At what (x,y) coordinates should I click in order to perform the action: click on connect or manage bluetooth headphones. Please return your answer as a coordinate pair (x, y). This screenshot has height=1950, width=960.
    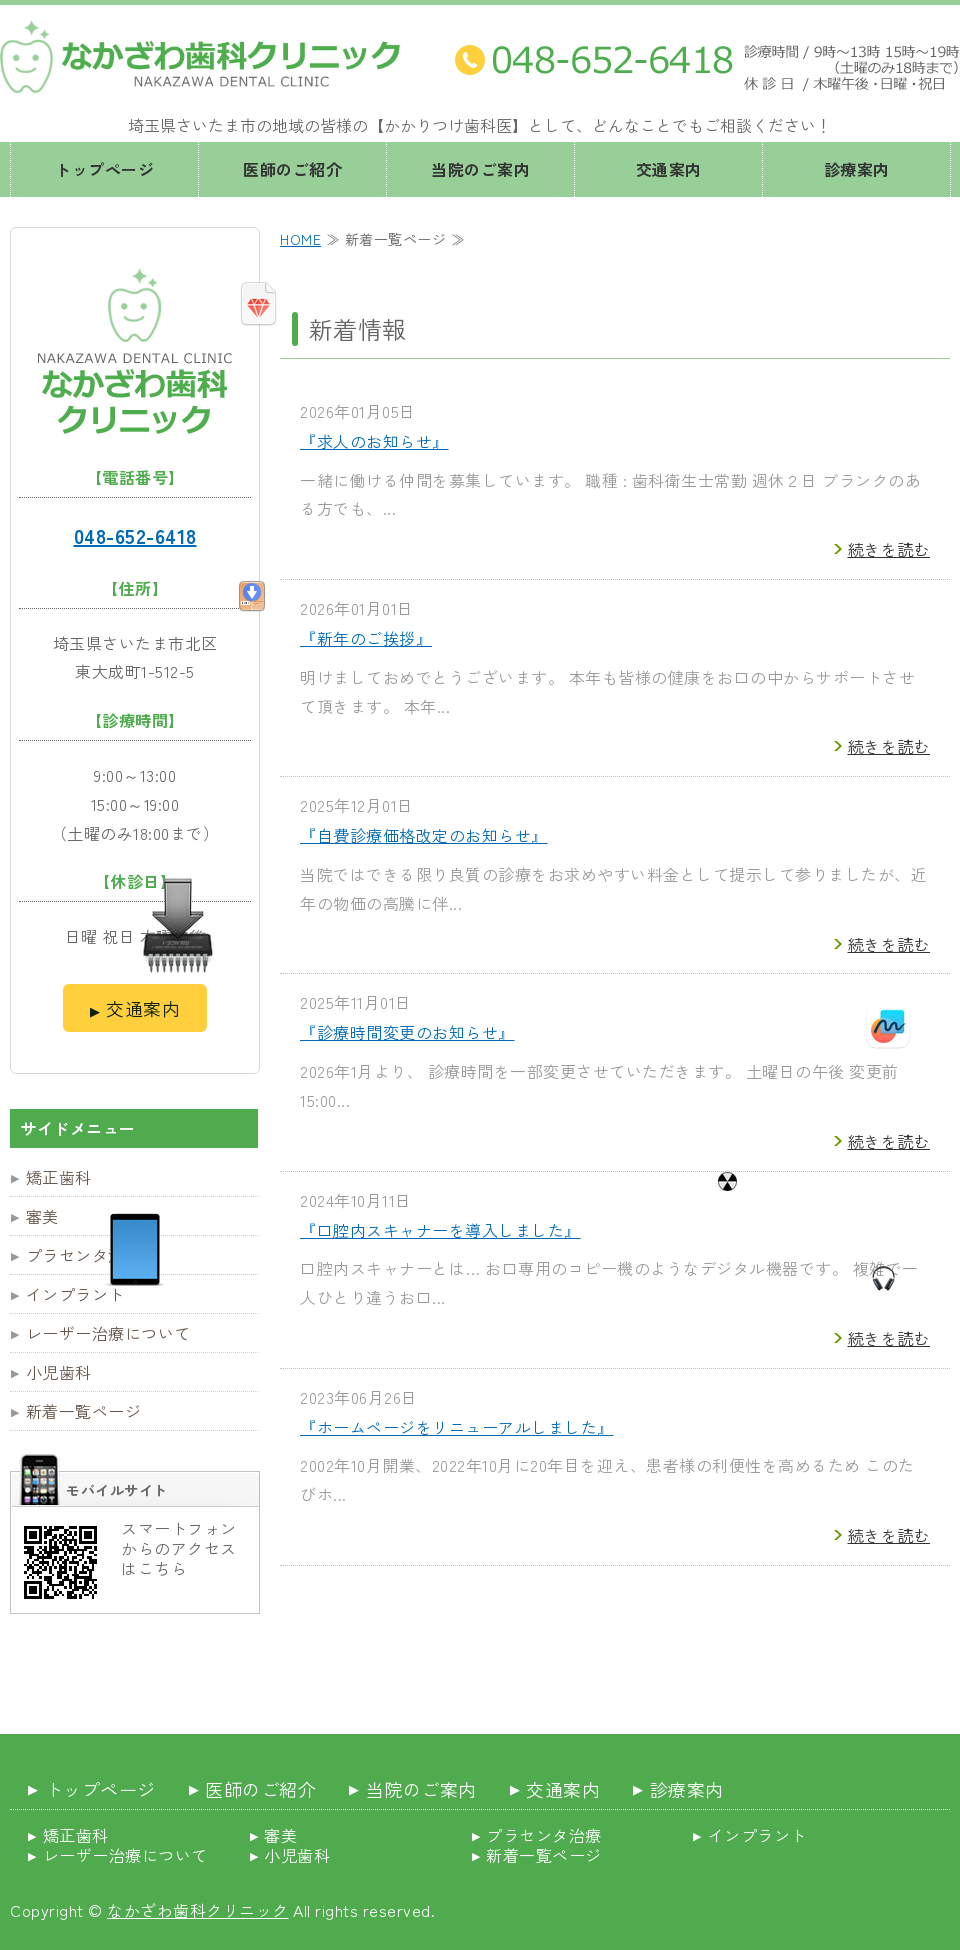
    Looking at the image, I should click on (883, 1278).